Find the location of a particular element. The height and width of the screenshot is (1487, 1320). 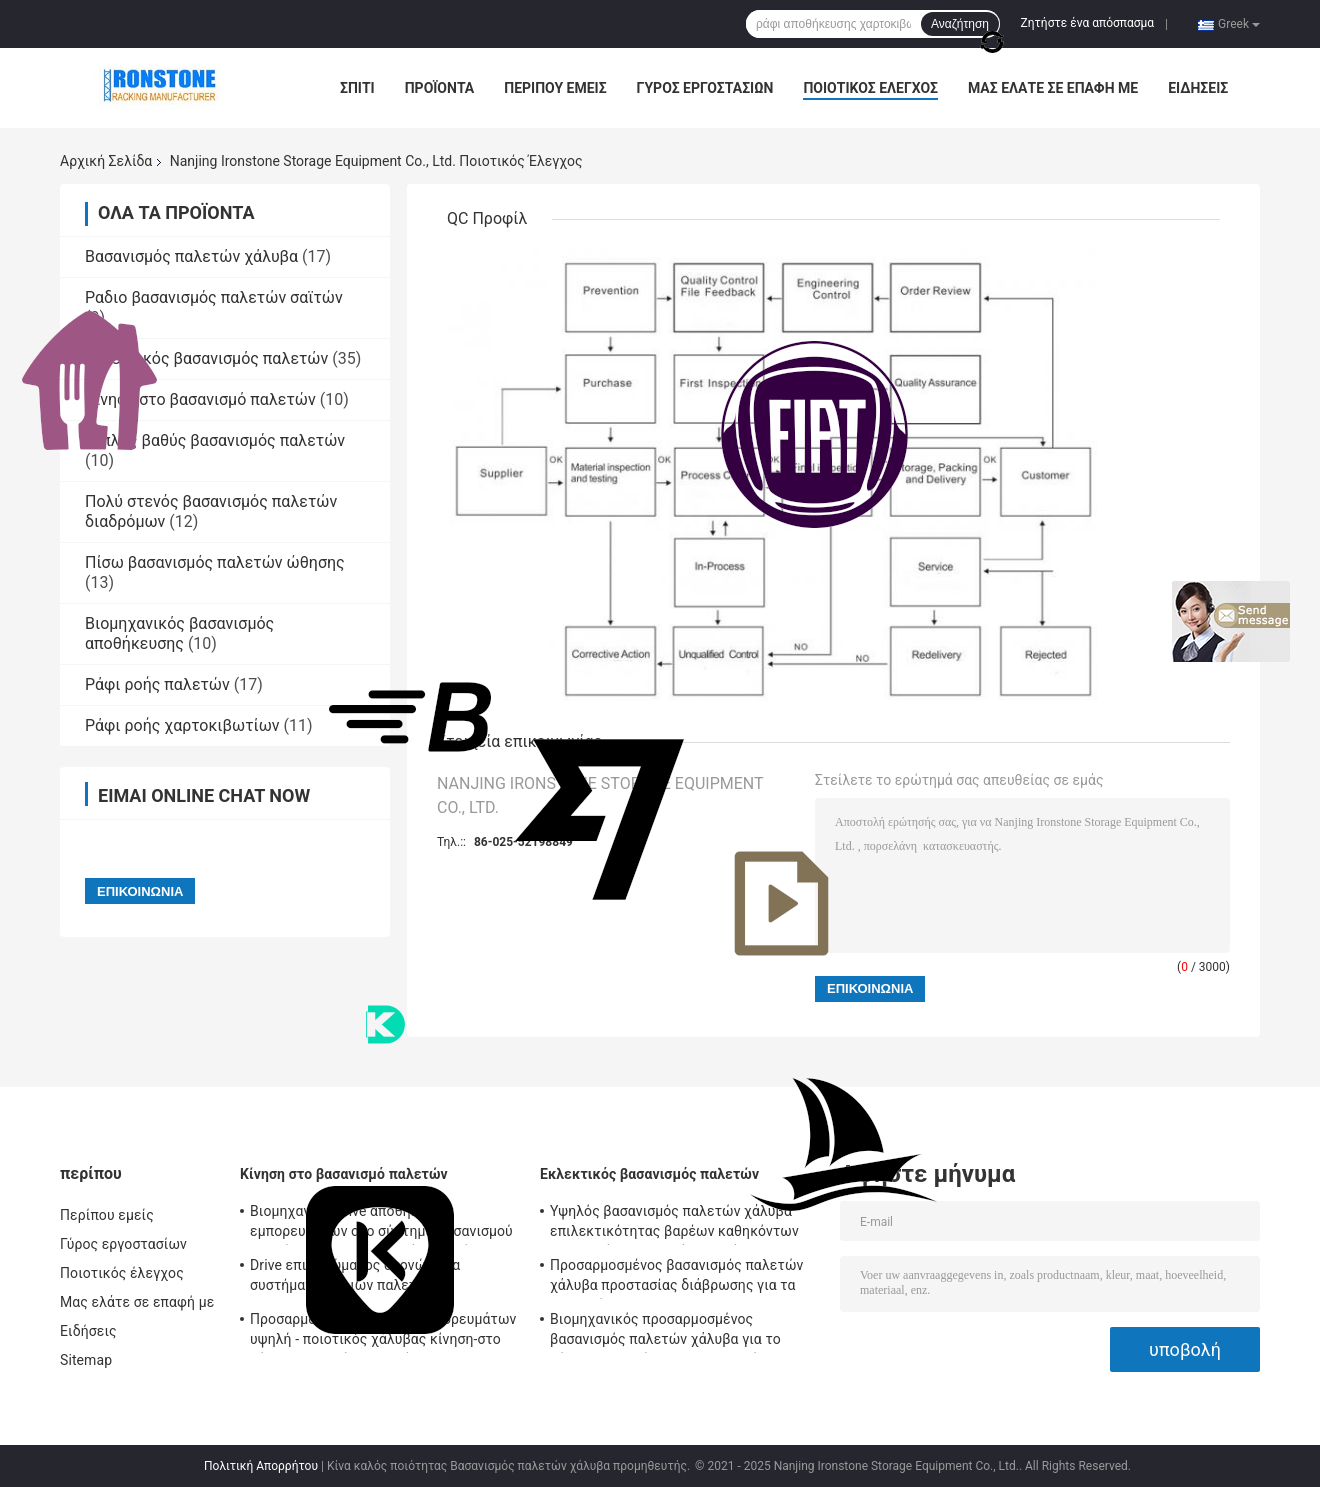

fiat brand or vehicle identification is located at coordinates (814, 434).